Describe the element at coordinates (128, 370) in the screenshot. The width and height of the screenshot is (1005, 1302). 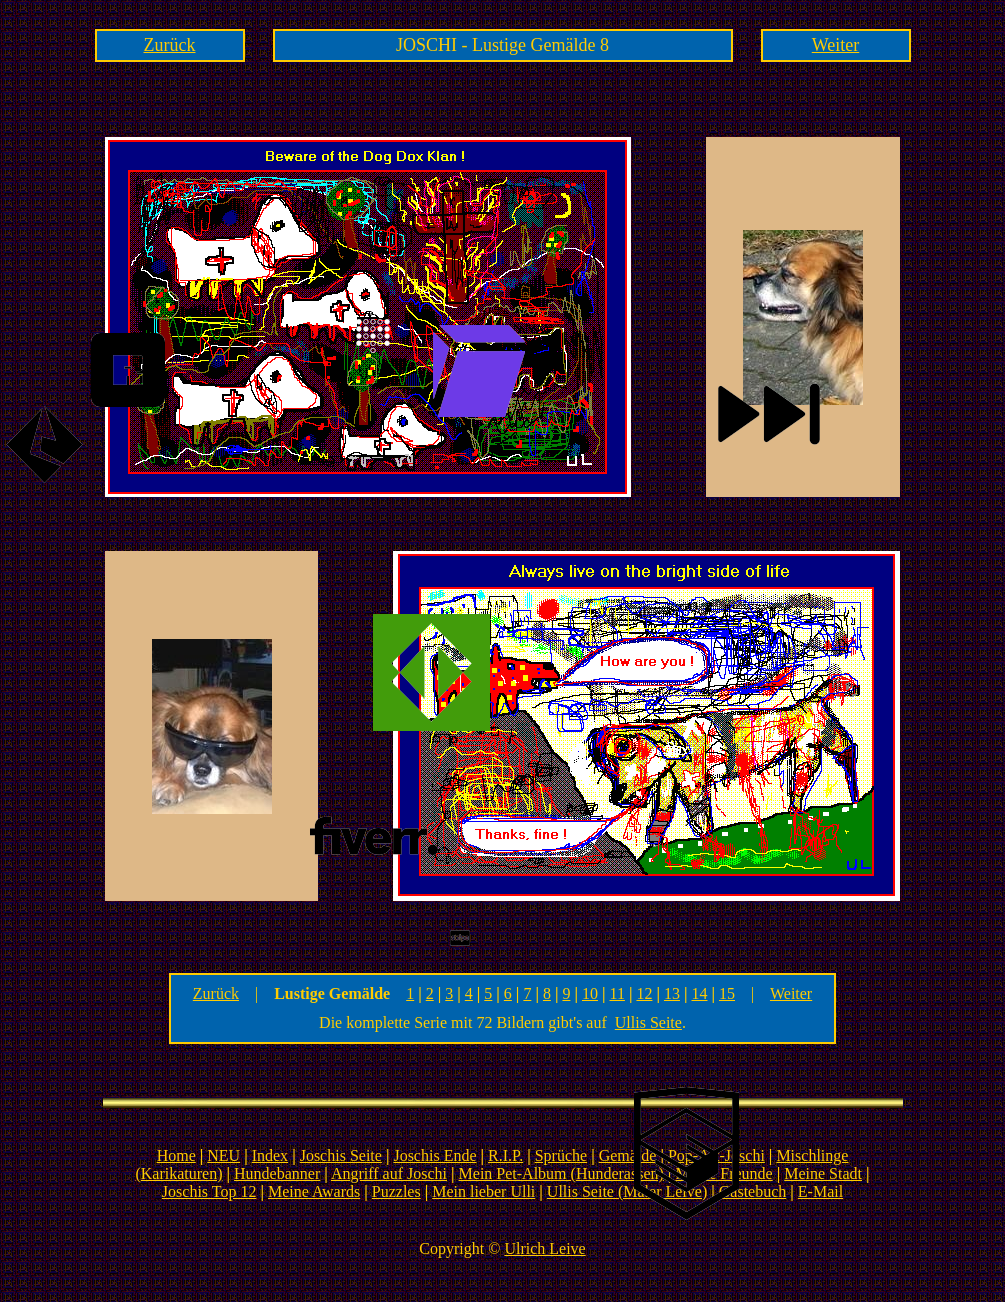
I see `ruff python linter logo` at that location.